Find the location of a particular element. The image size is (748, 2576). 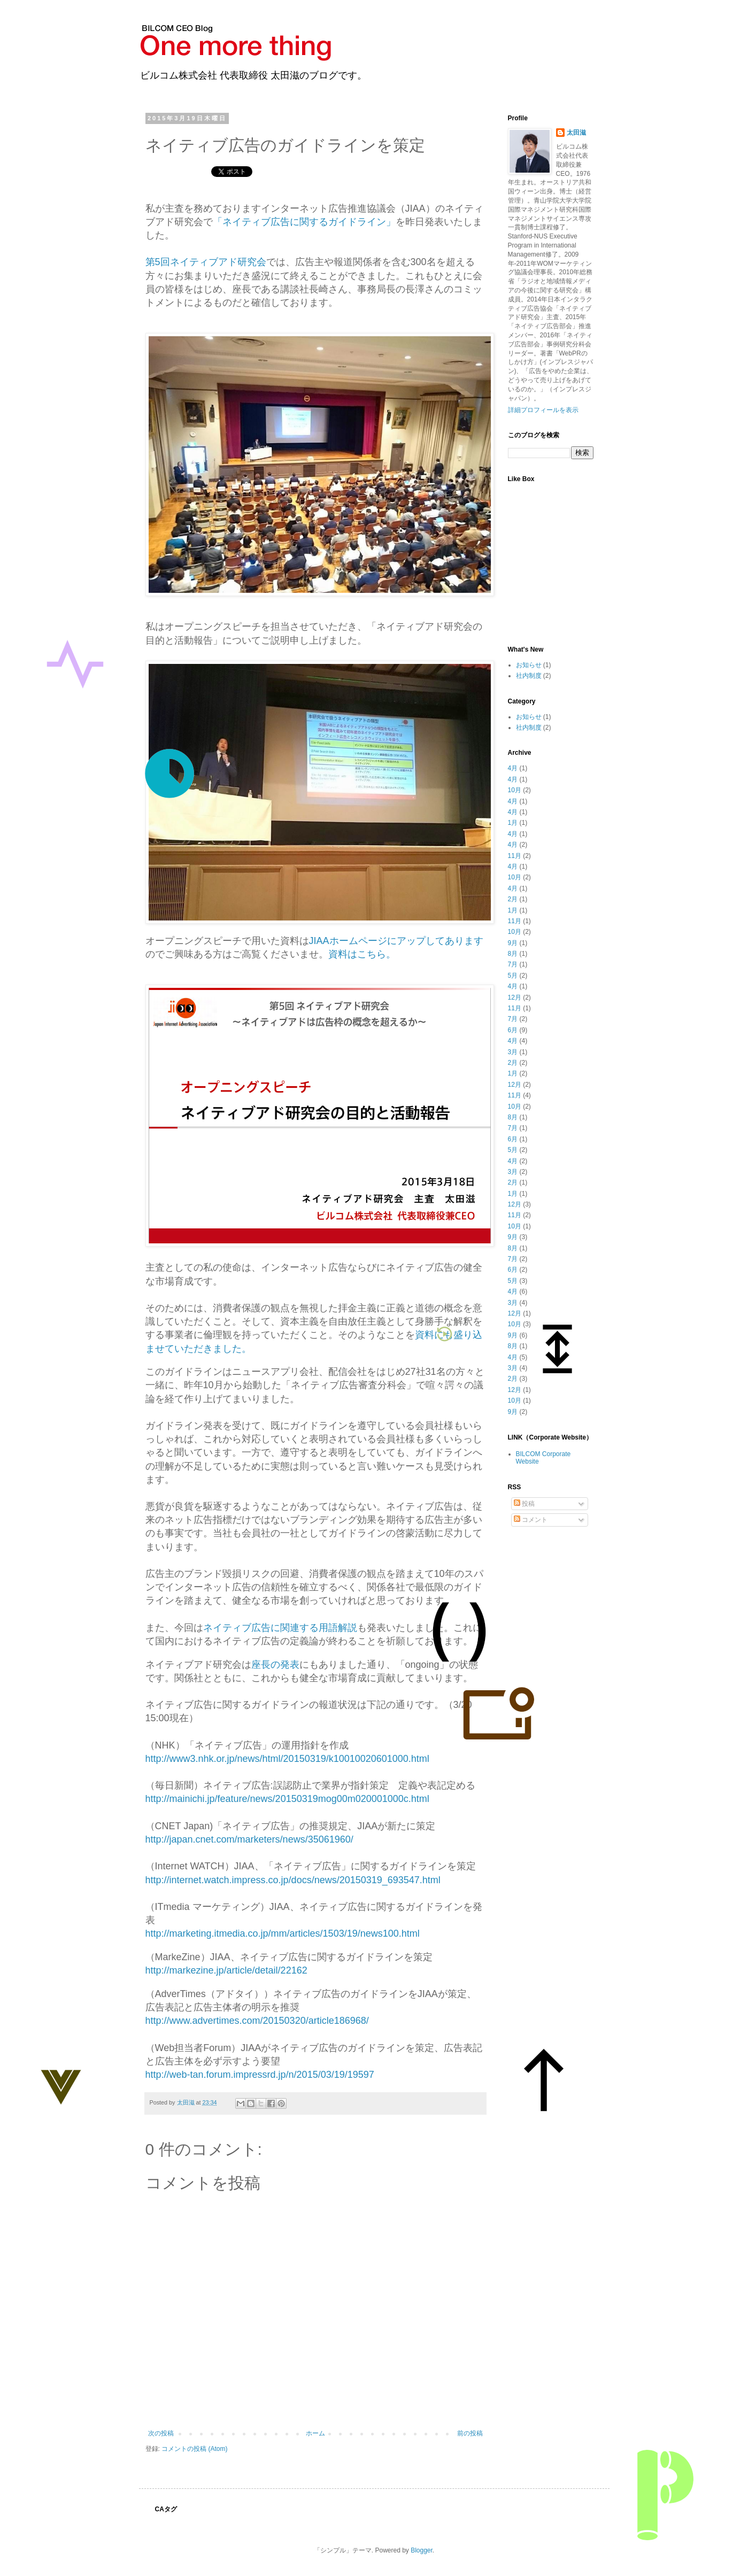

insert parentheses in code editor is located at coordinates (459, 1632).